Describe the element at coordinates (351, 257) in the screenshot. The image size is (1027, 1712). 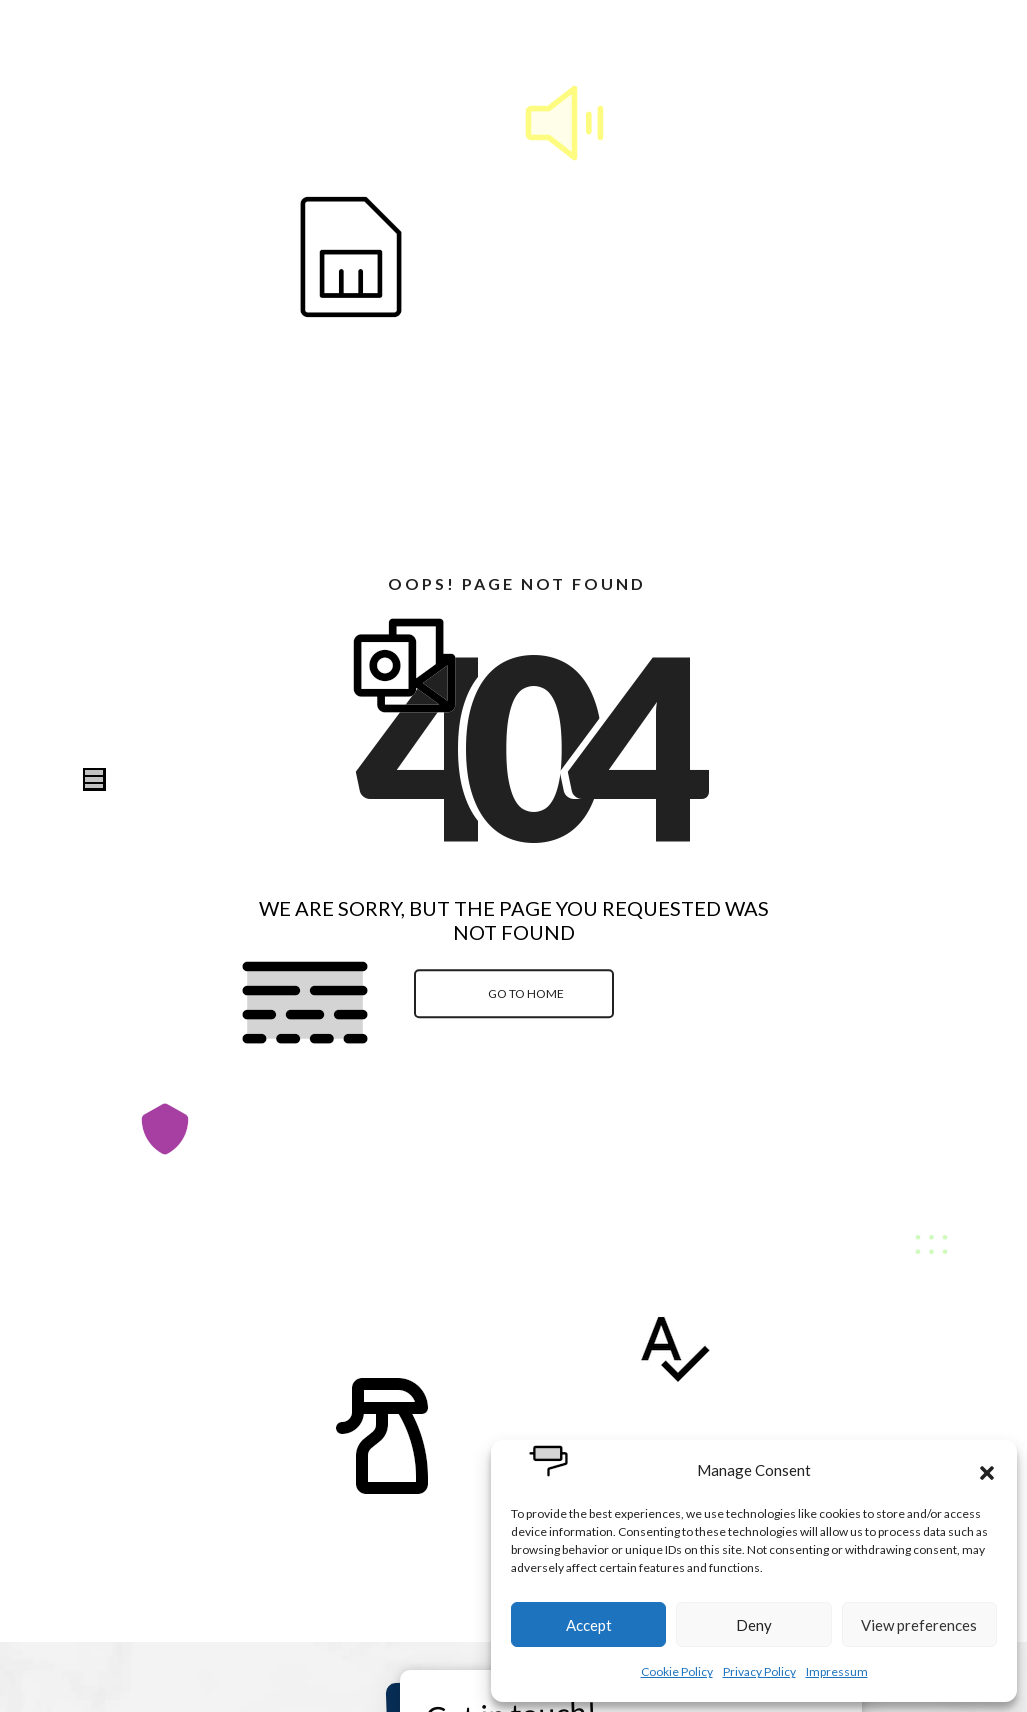
I see `manage sim card settings` at that location.